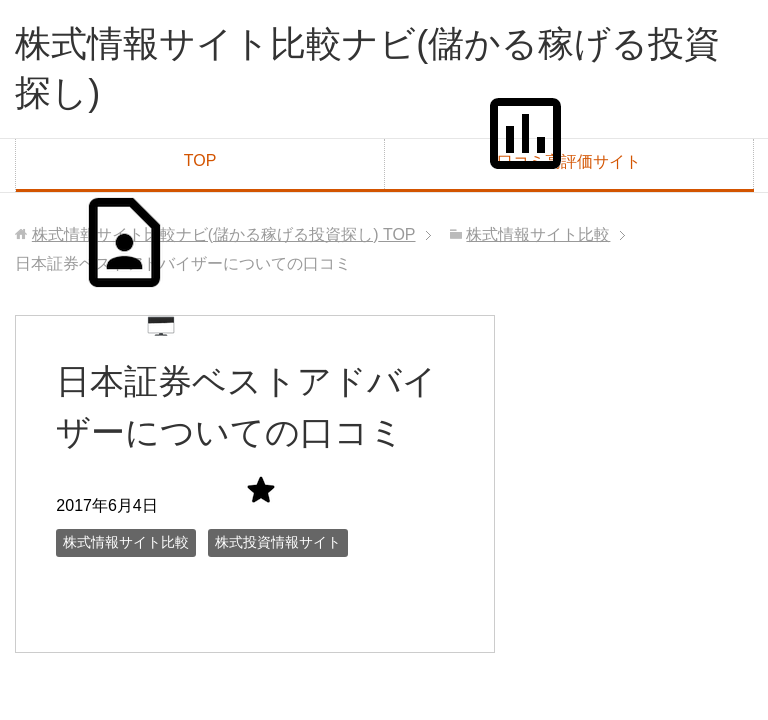 This screenshot has height=720, width=768. I want to click on view poll results, so click(525, 133).